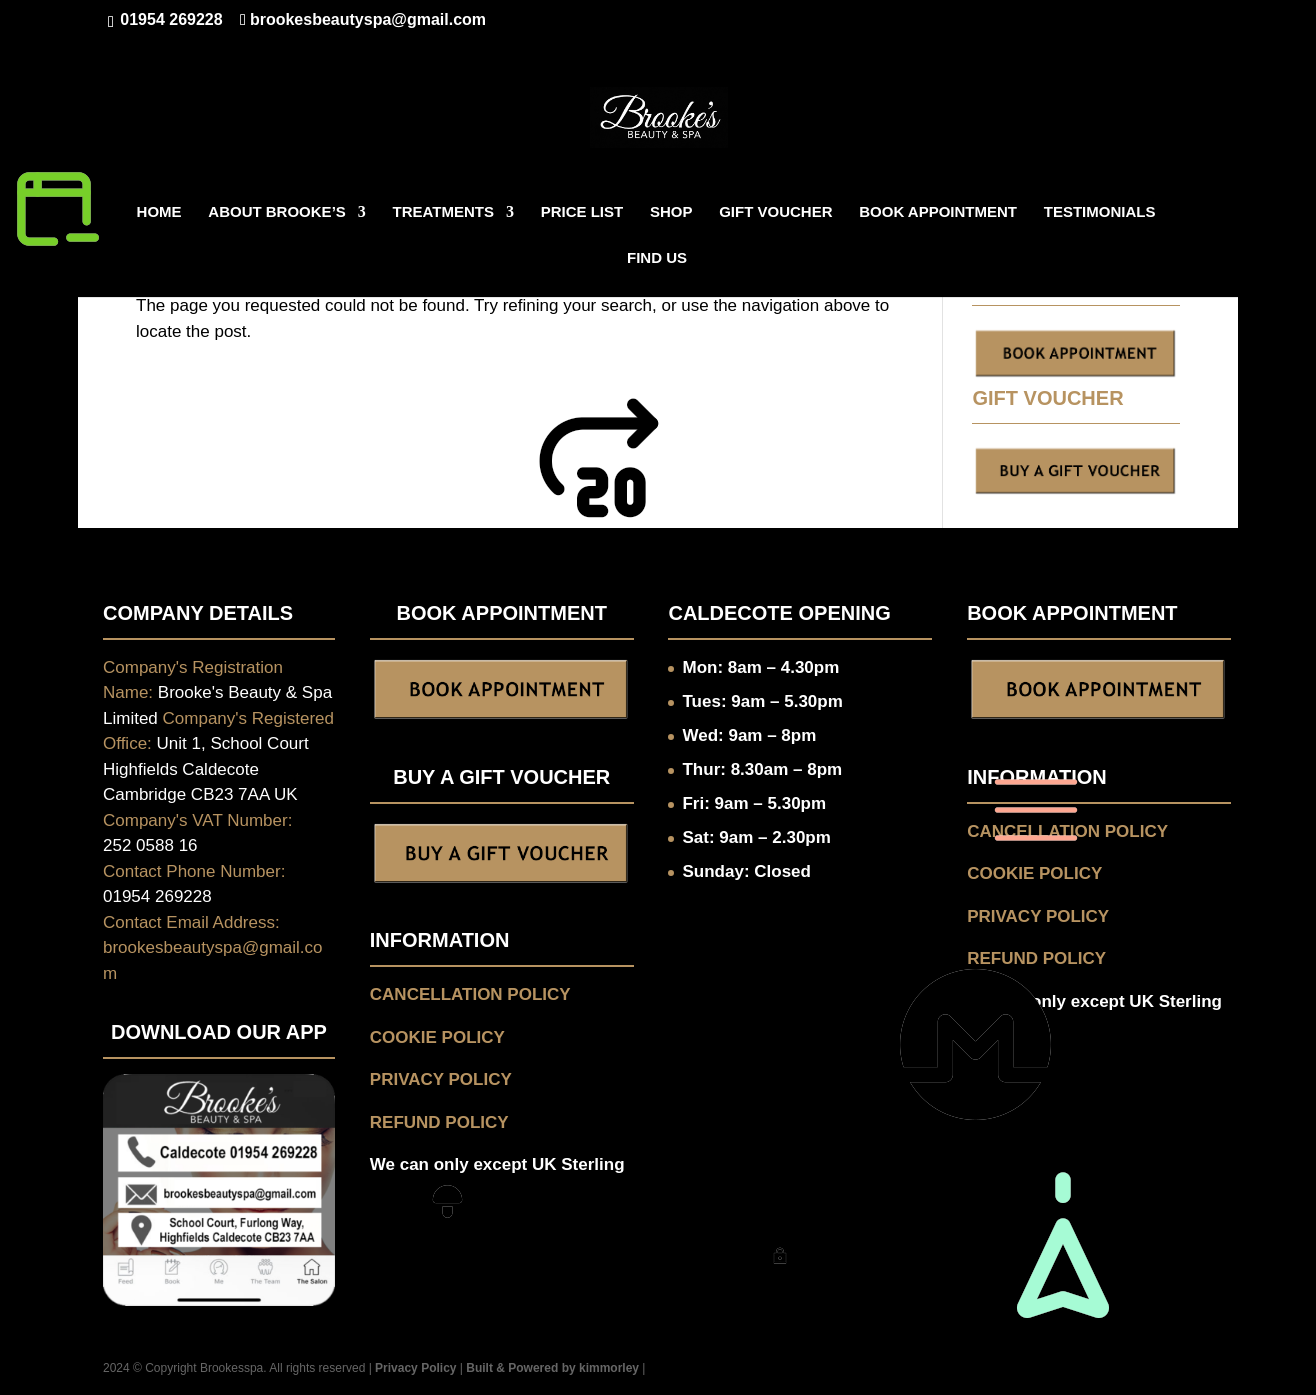 The height and width of the screenshot is (1395, 1316). What do you see at coordinates (602, 461) in the screenshot?
I see `skip forward 20 seconds` at bounding box center [602, 461].